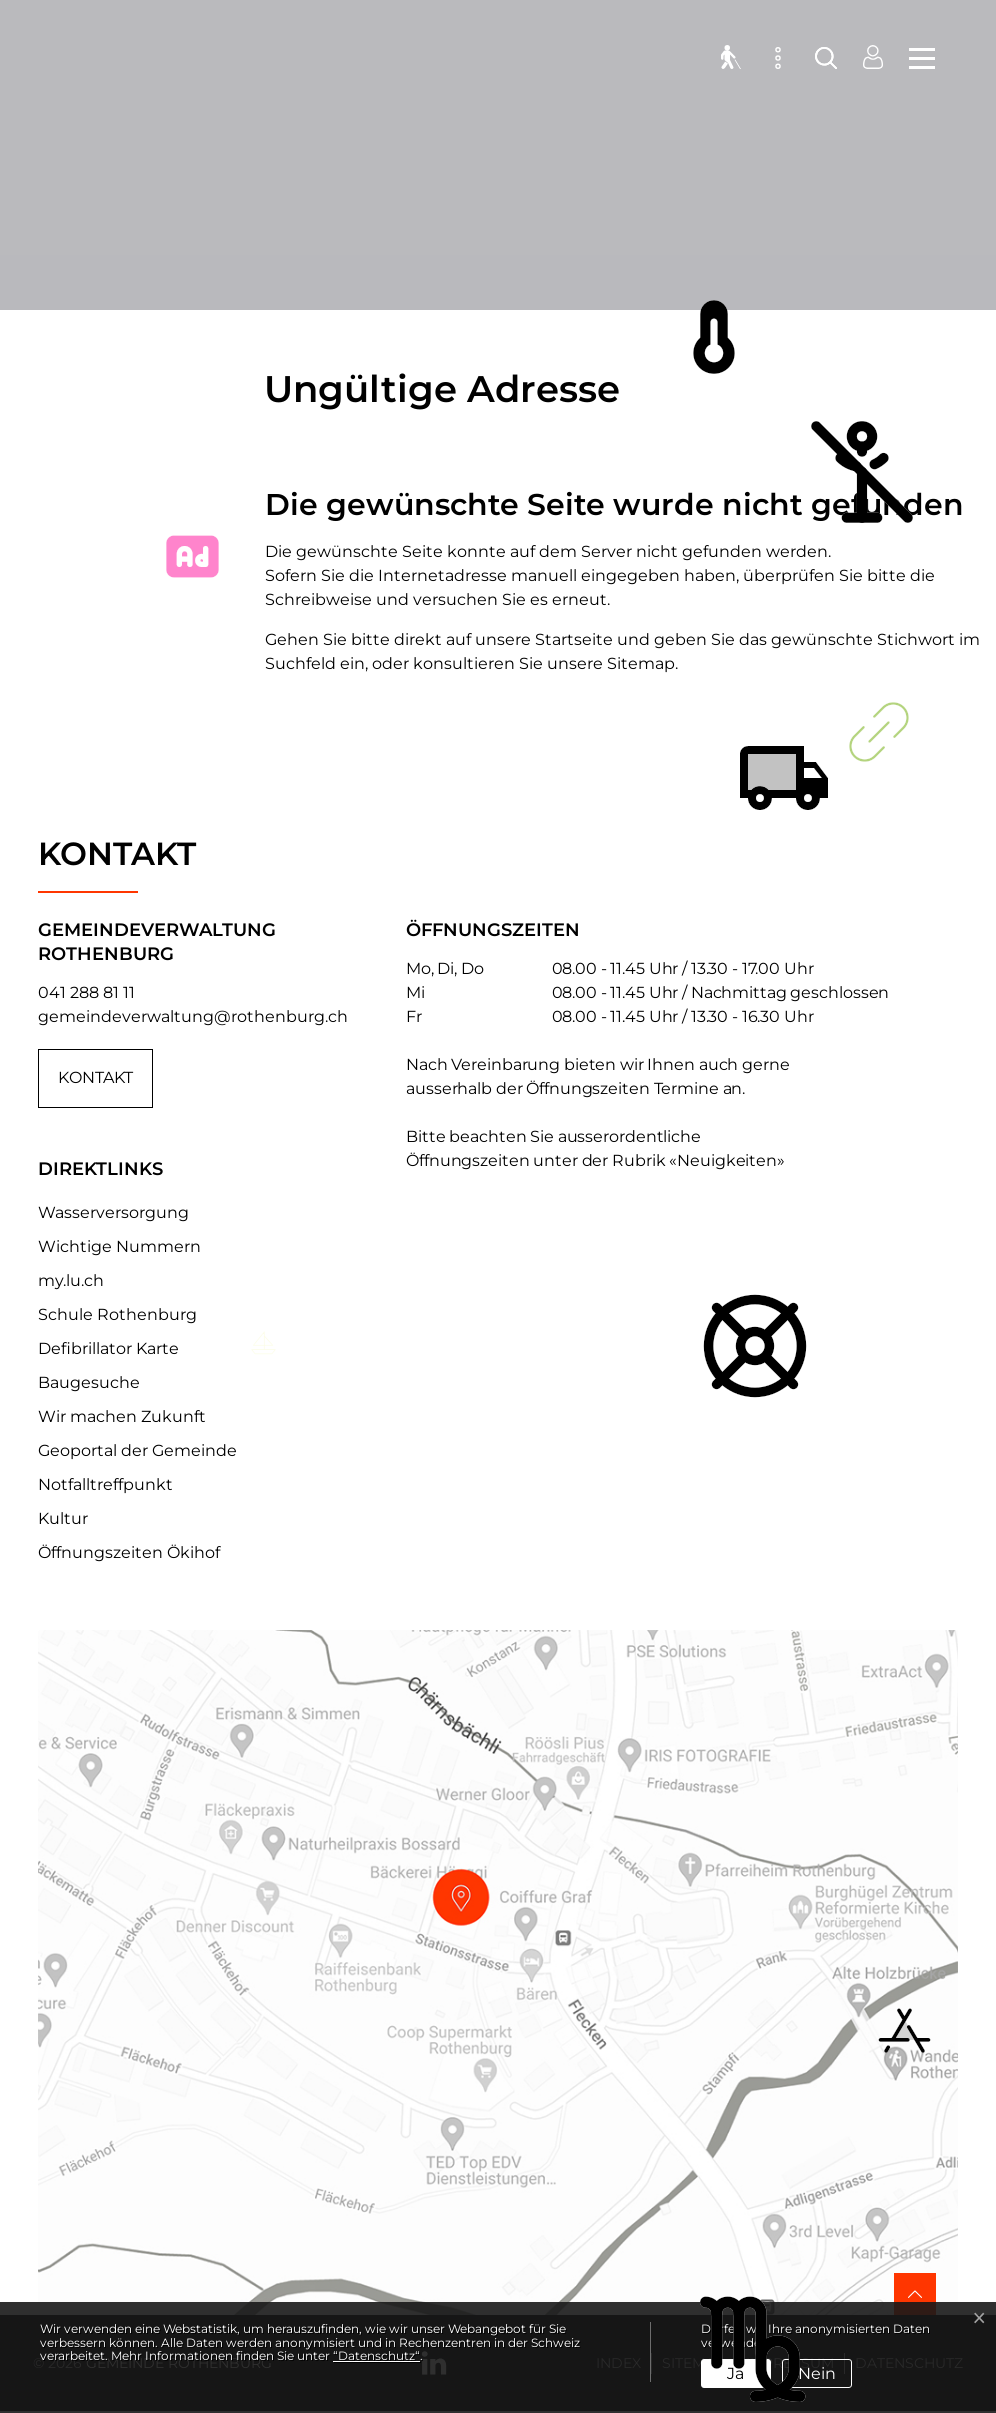 The height and width of the screenshot is (2413, 996). Describe the element at coordinates (263, 1344) in the screenshot. I see `access sailing or boating features` at that location.